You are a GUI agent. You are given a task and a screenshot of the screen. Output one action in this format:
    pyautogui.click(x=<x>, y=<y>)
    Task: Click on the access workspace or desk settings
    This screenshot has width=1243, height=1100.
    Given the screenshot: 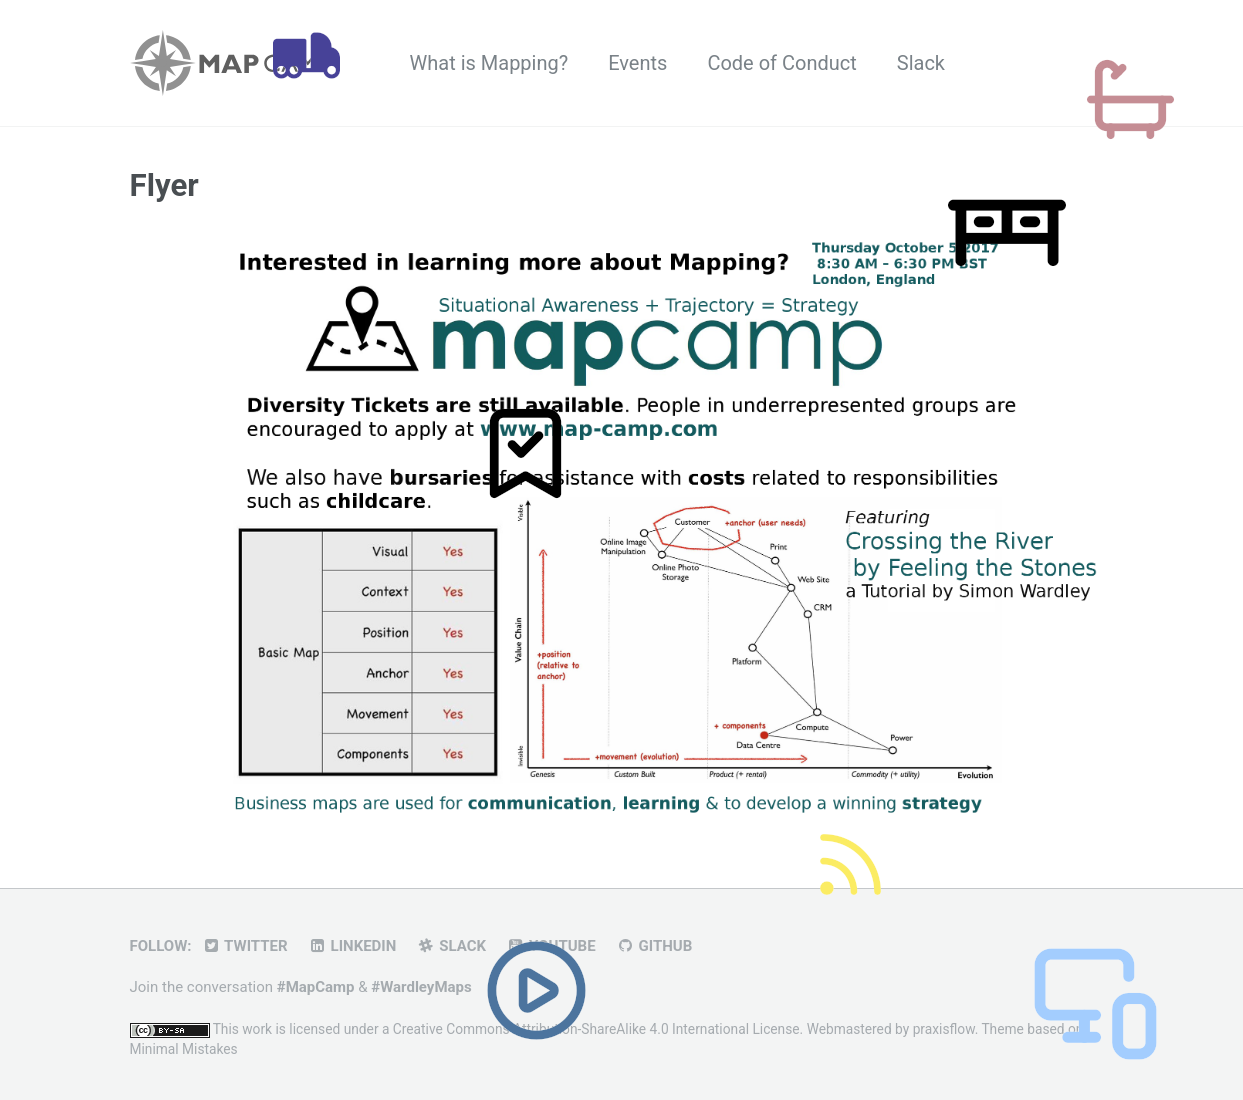 What is the action you would take?
    pyautogui.click(x=1007, y=231)
    